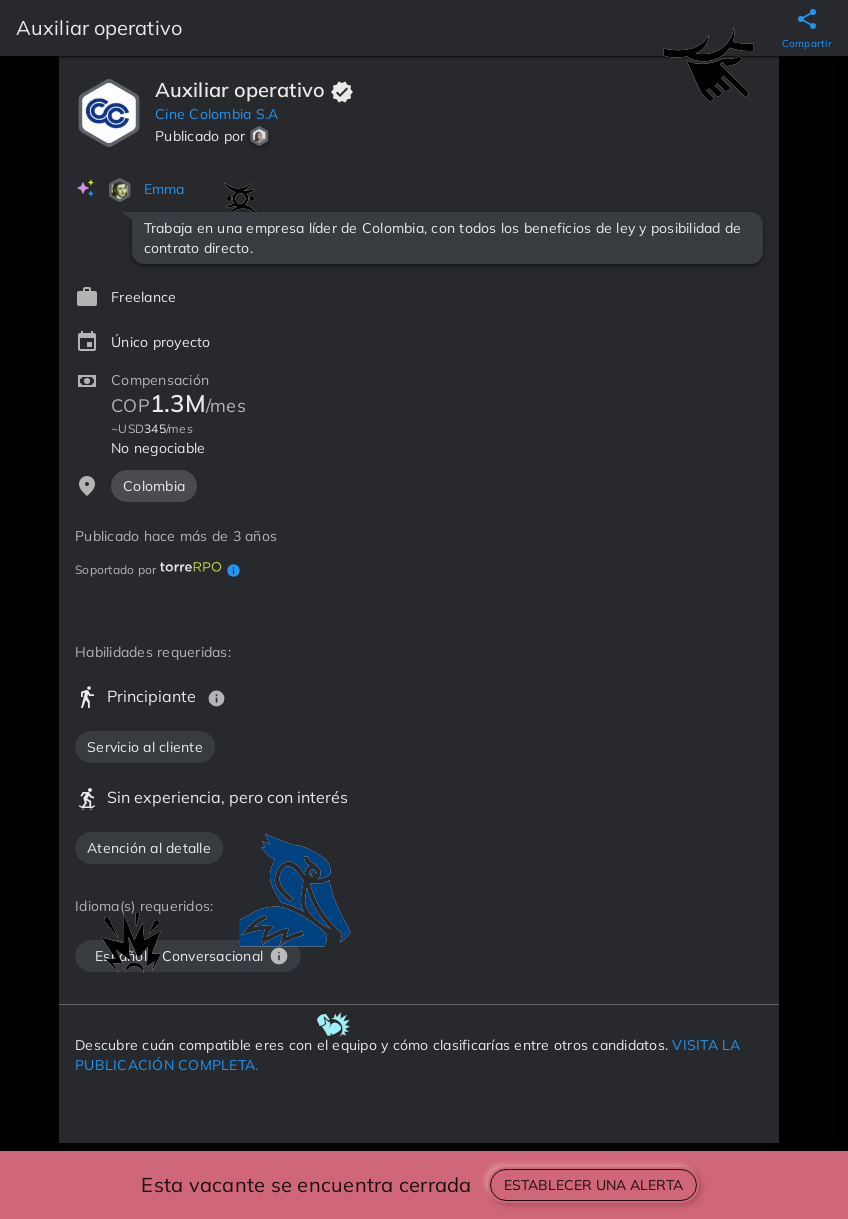  Describe the element at coordinates (297, 890) in the screenshot. I see `shoebill stork bird icon` at that location.